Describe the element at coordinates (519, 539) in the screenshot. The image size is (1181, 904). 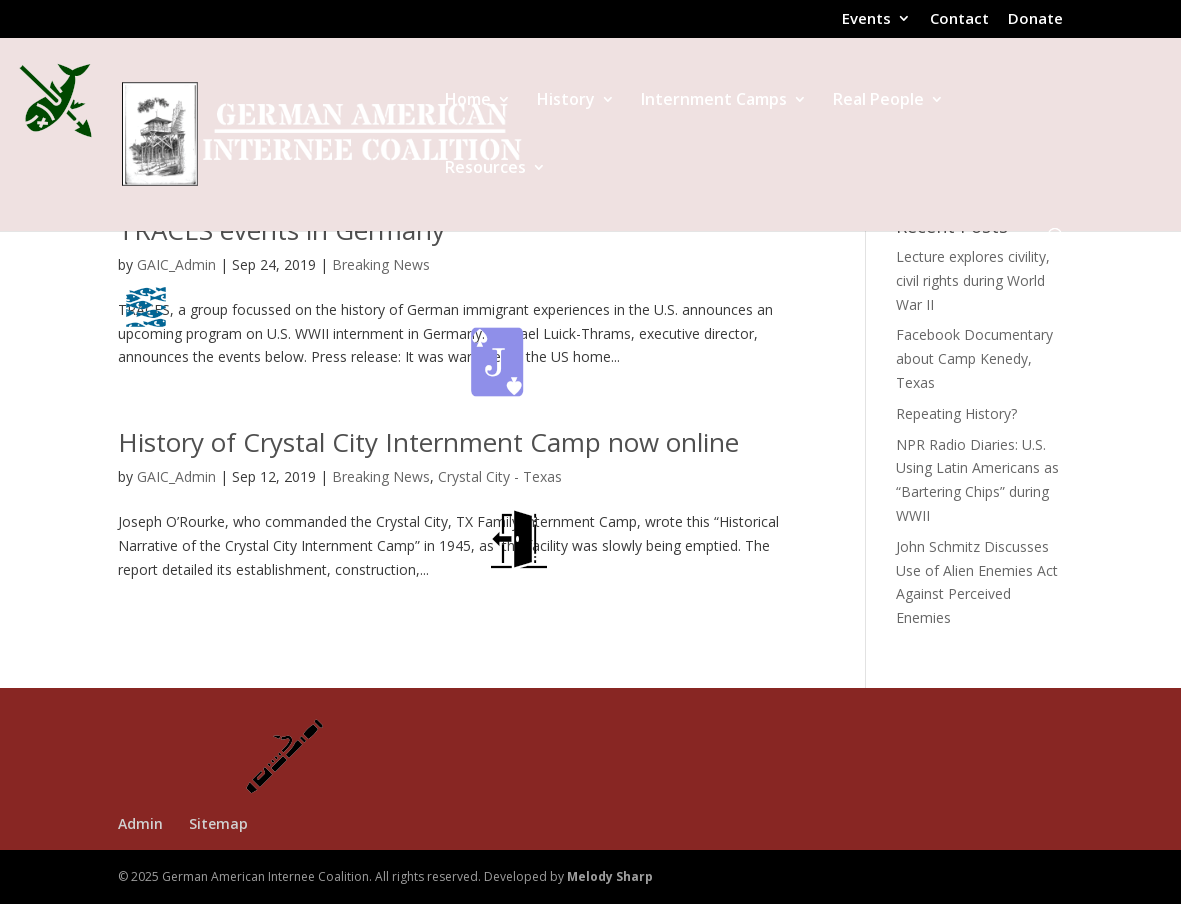
I see `enter a room or building` at that location.